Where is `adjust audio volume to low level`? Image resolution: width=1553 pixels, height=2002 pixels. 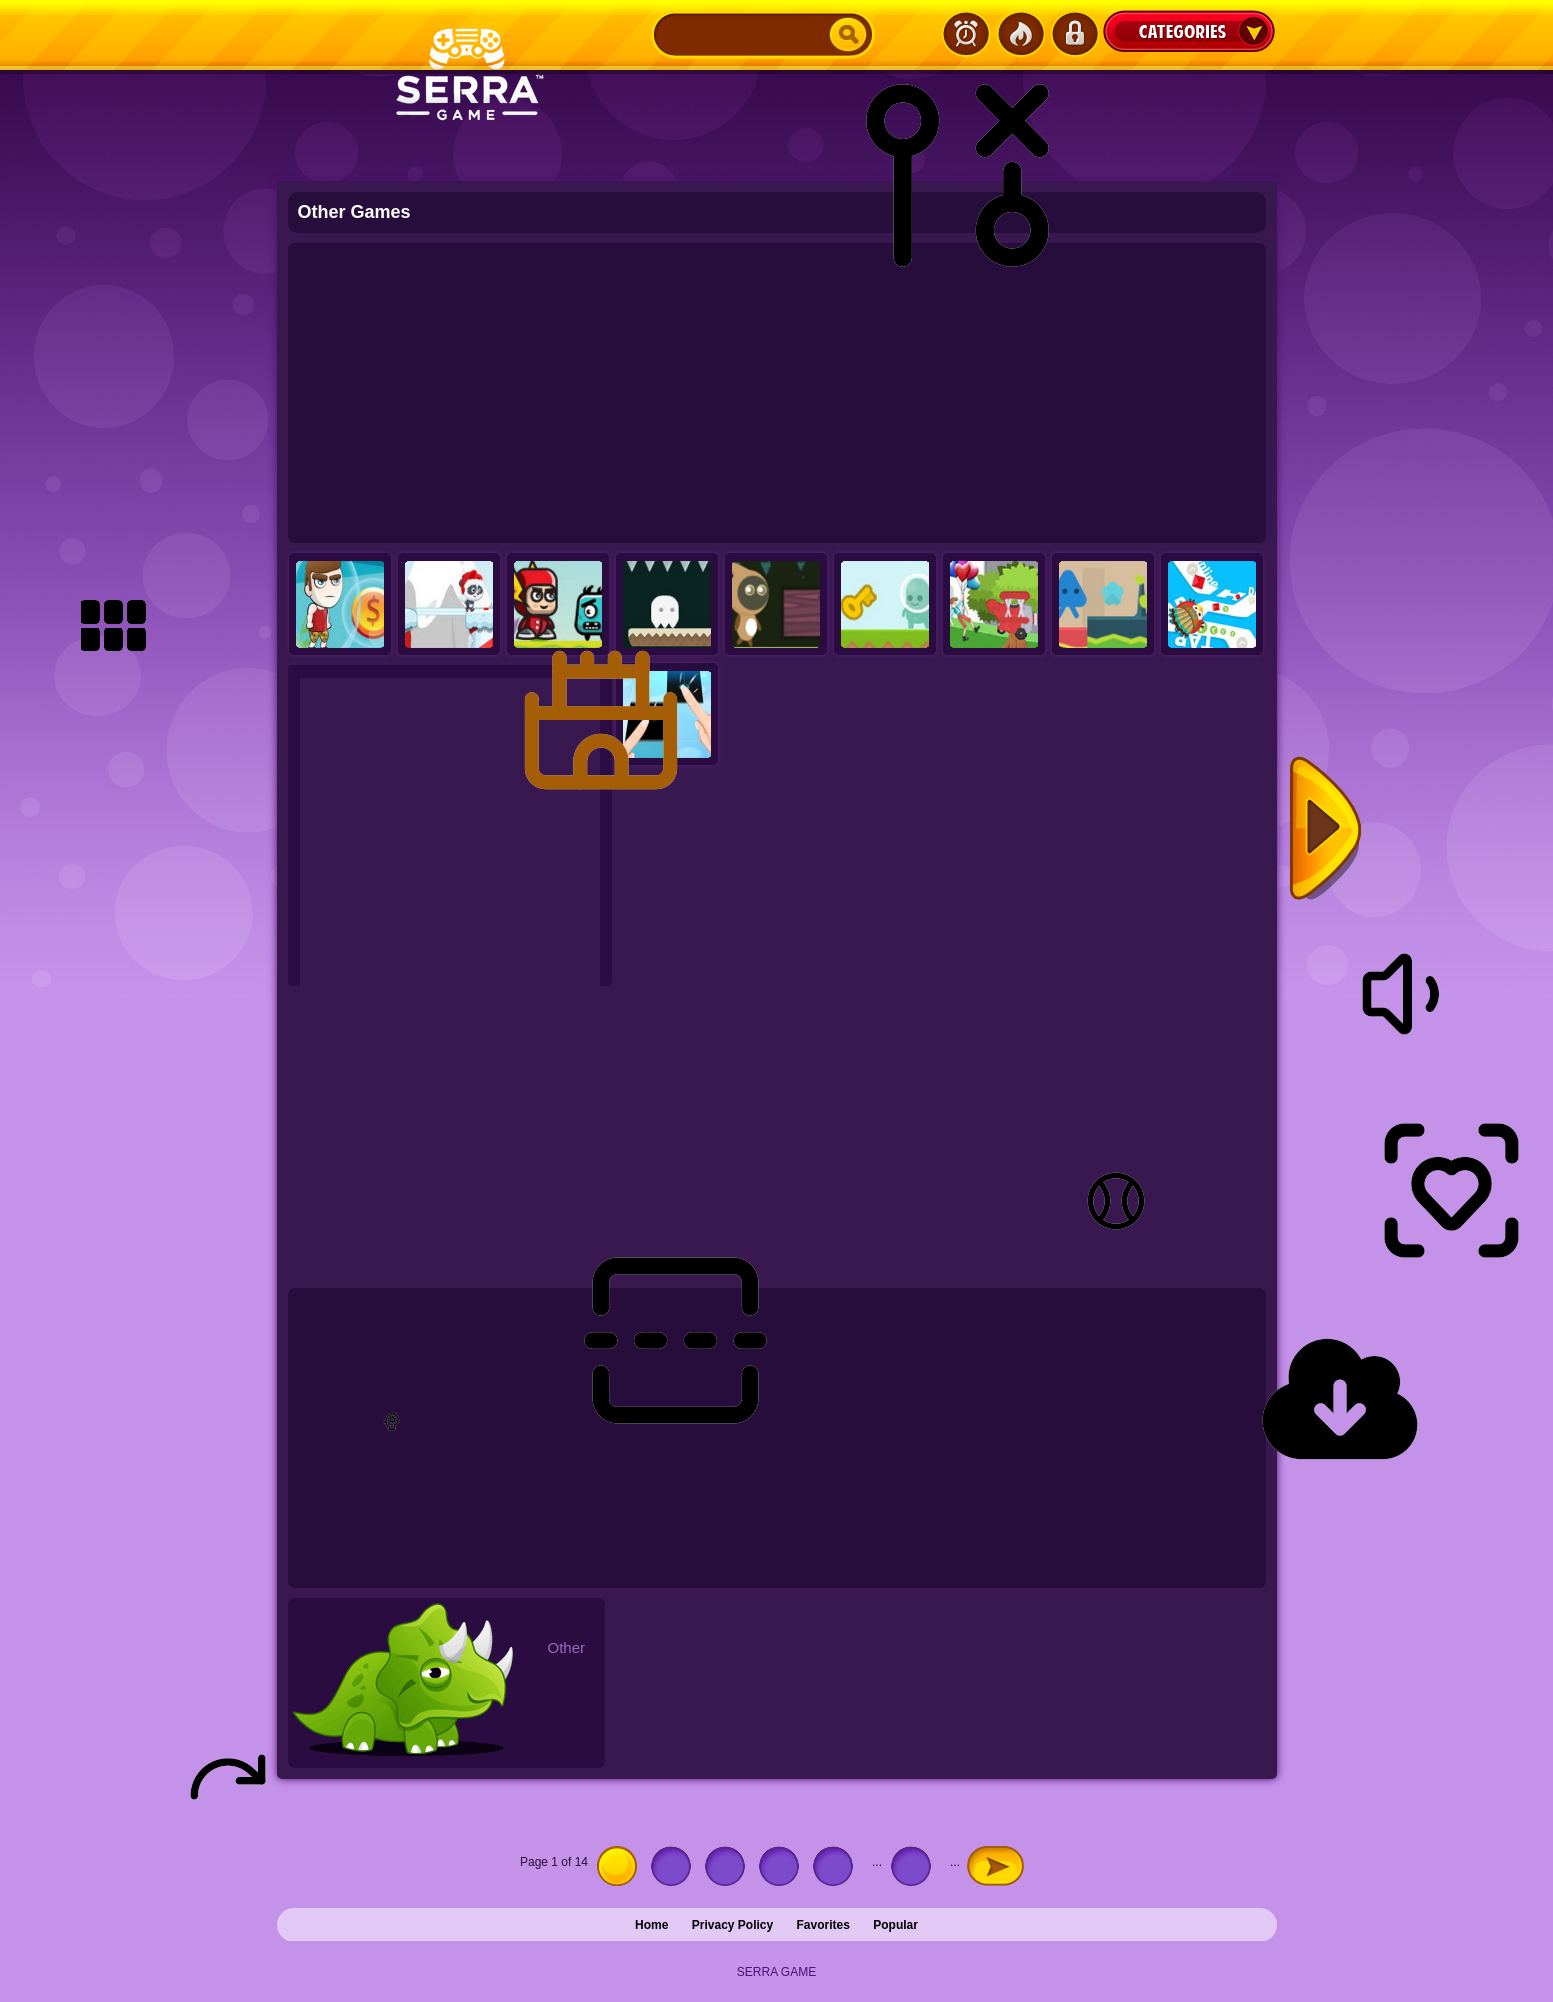
adjust audio volume to low level is located at coordinates (1412, 994).